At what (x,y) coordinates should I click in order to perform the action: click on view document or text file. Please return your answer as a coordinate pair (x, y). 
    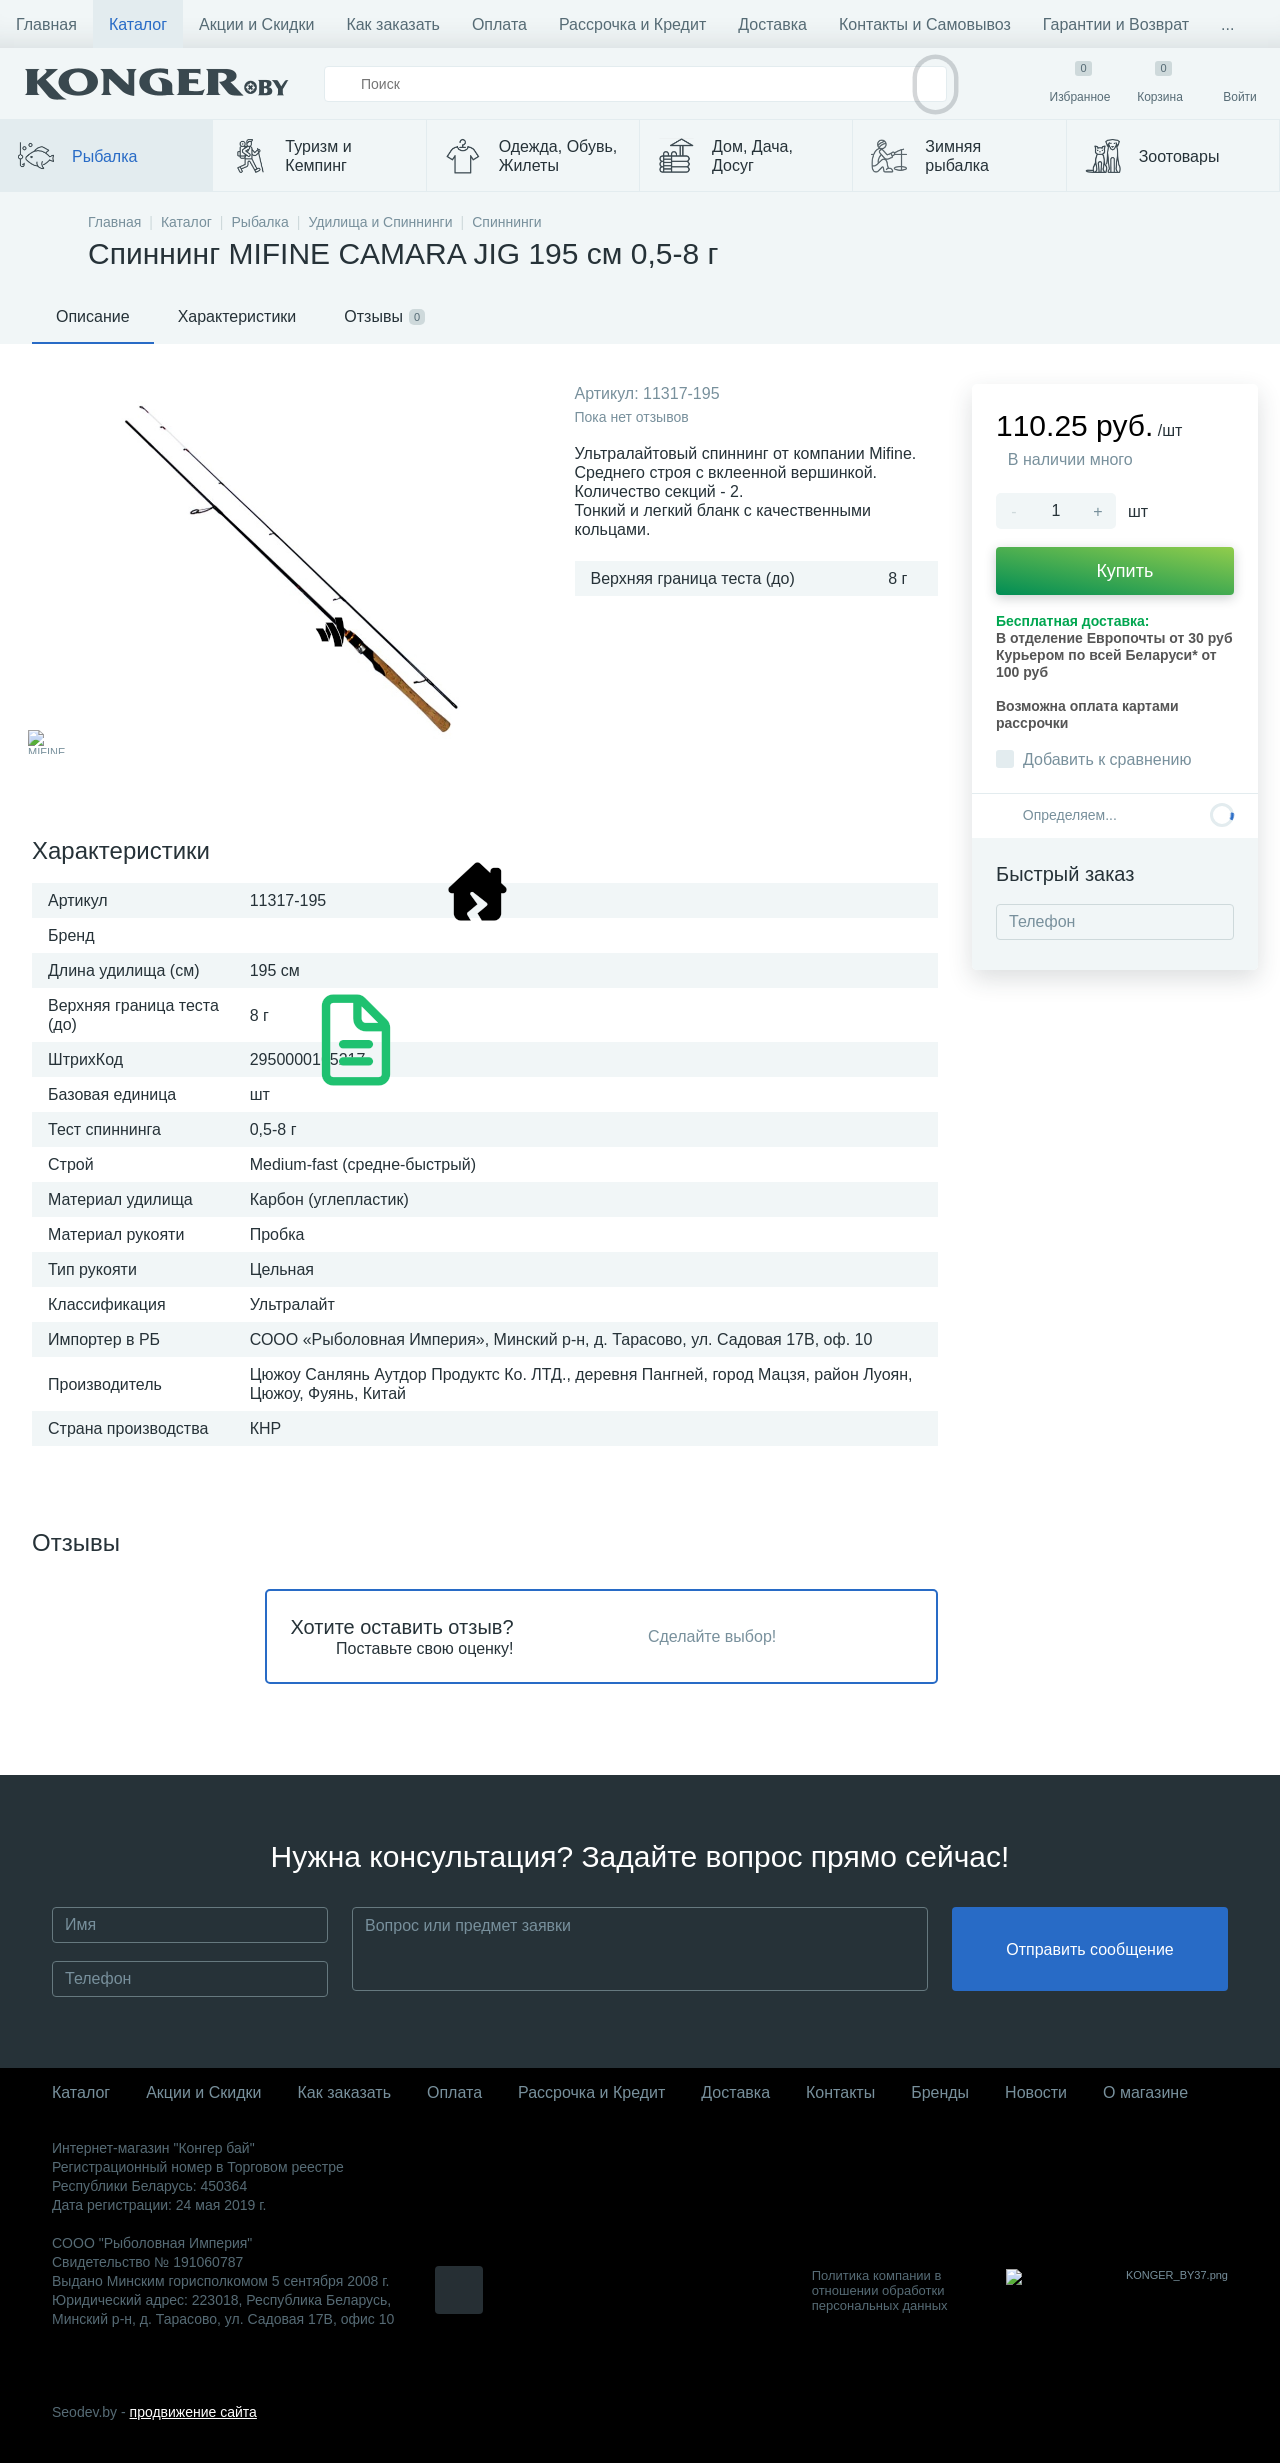
    Looking at the image, I should click on (356, 1040).